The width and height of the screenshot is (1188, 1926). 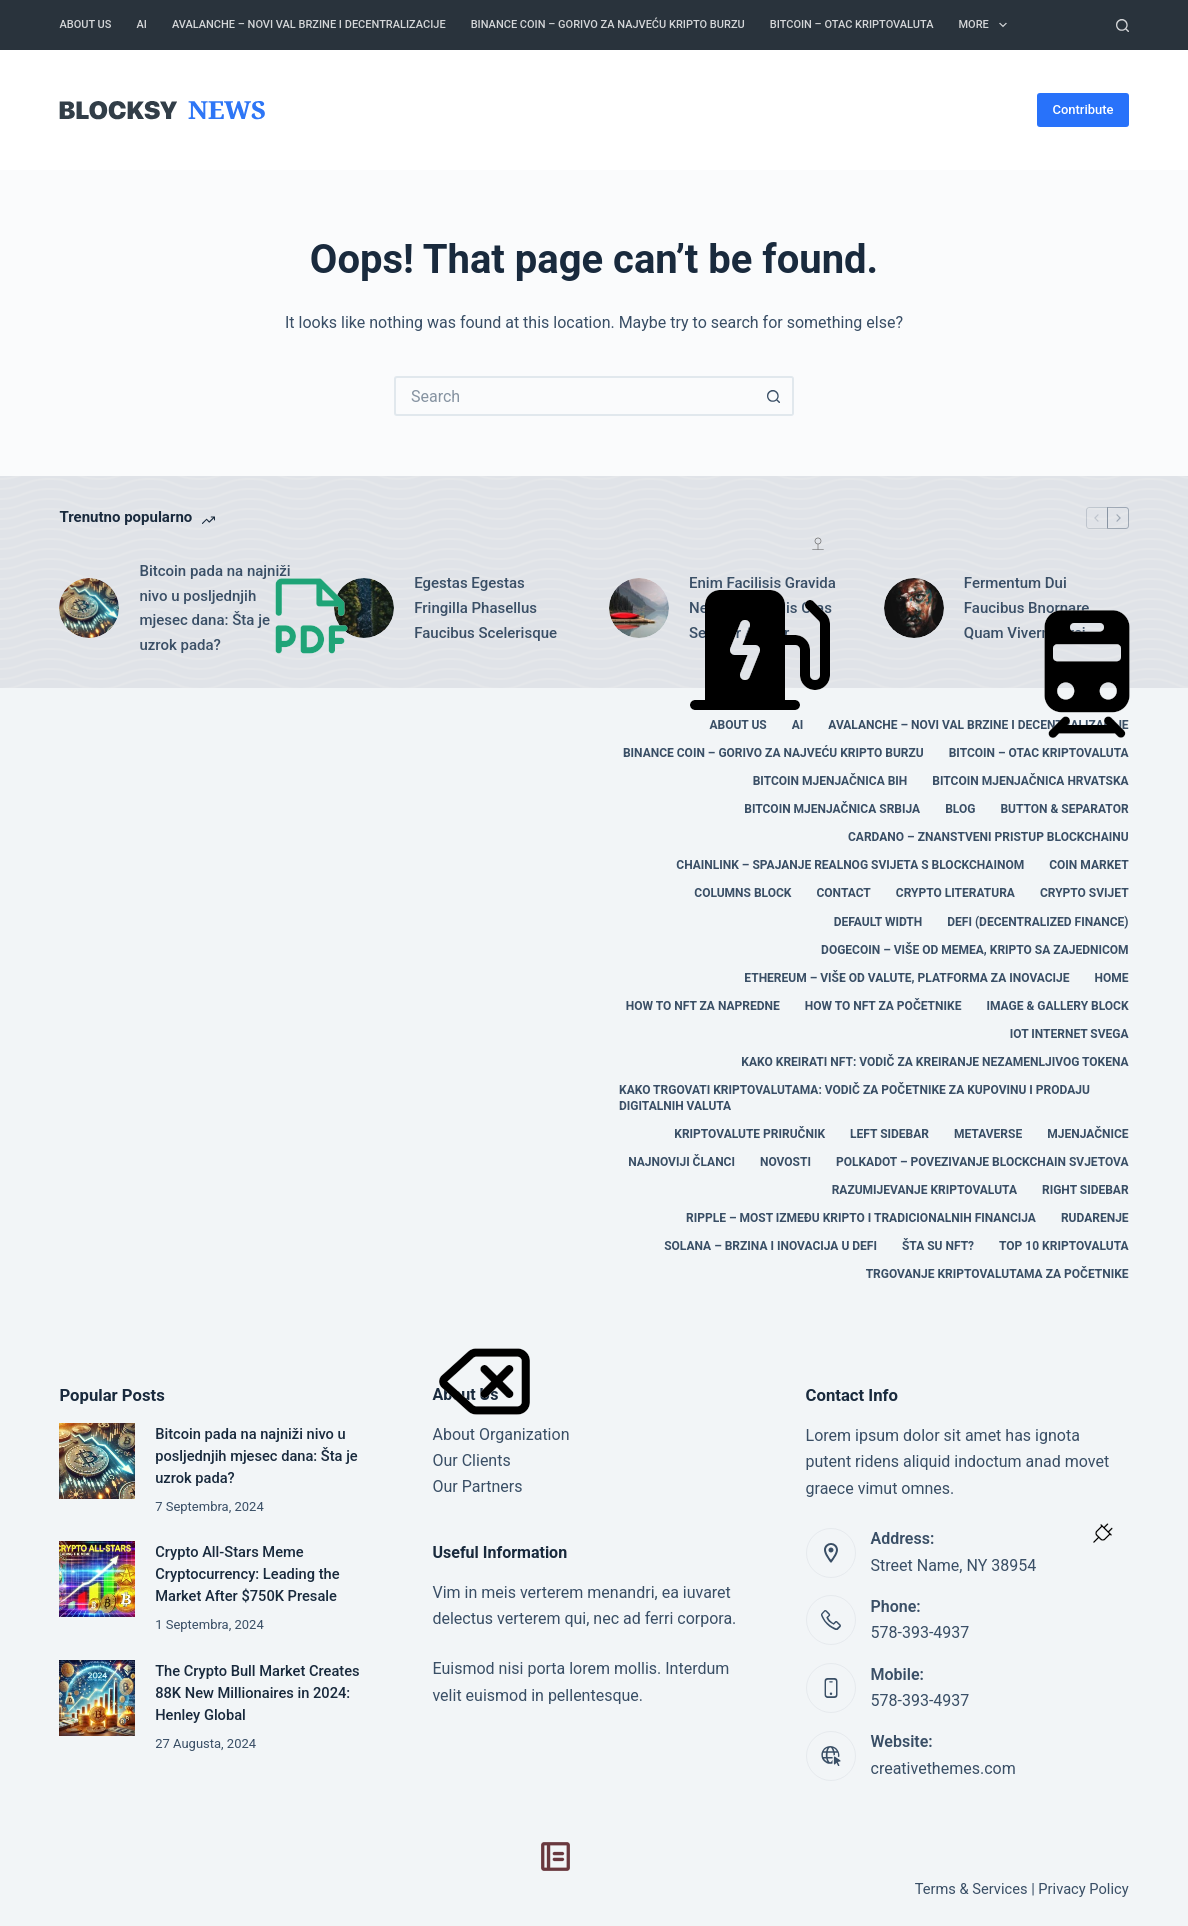 What do you see at coordinates (310, 619) in the screenshot?
I see `view or open a PDF document` at bounding box center [310, 619].